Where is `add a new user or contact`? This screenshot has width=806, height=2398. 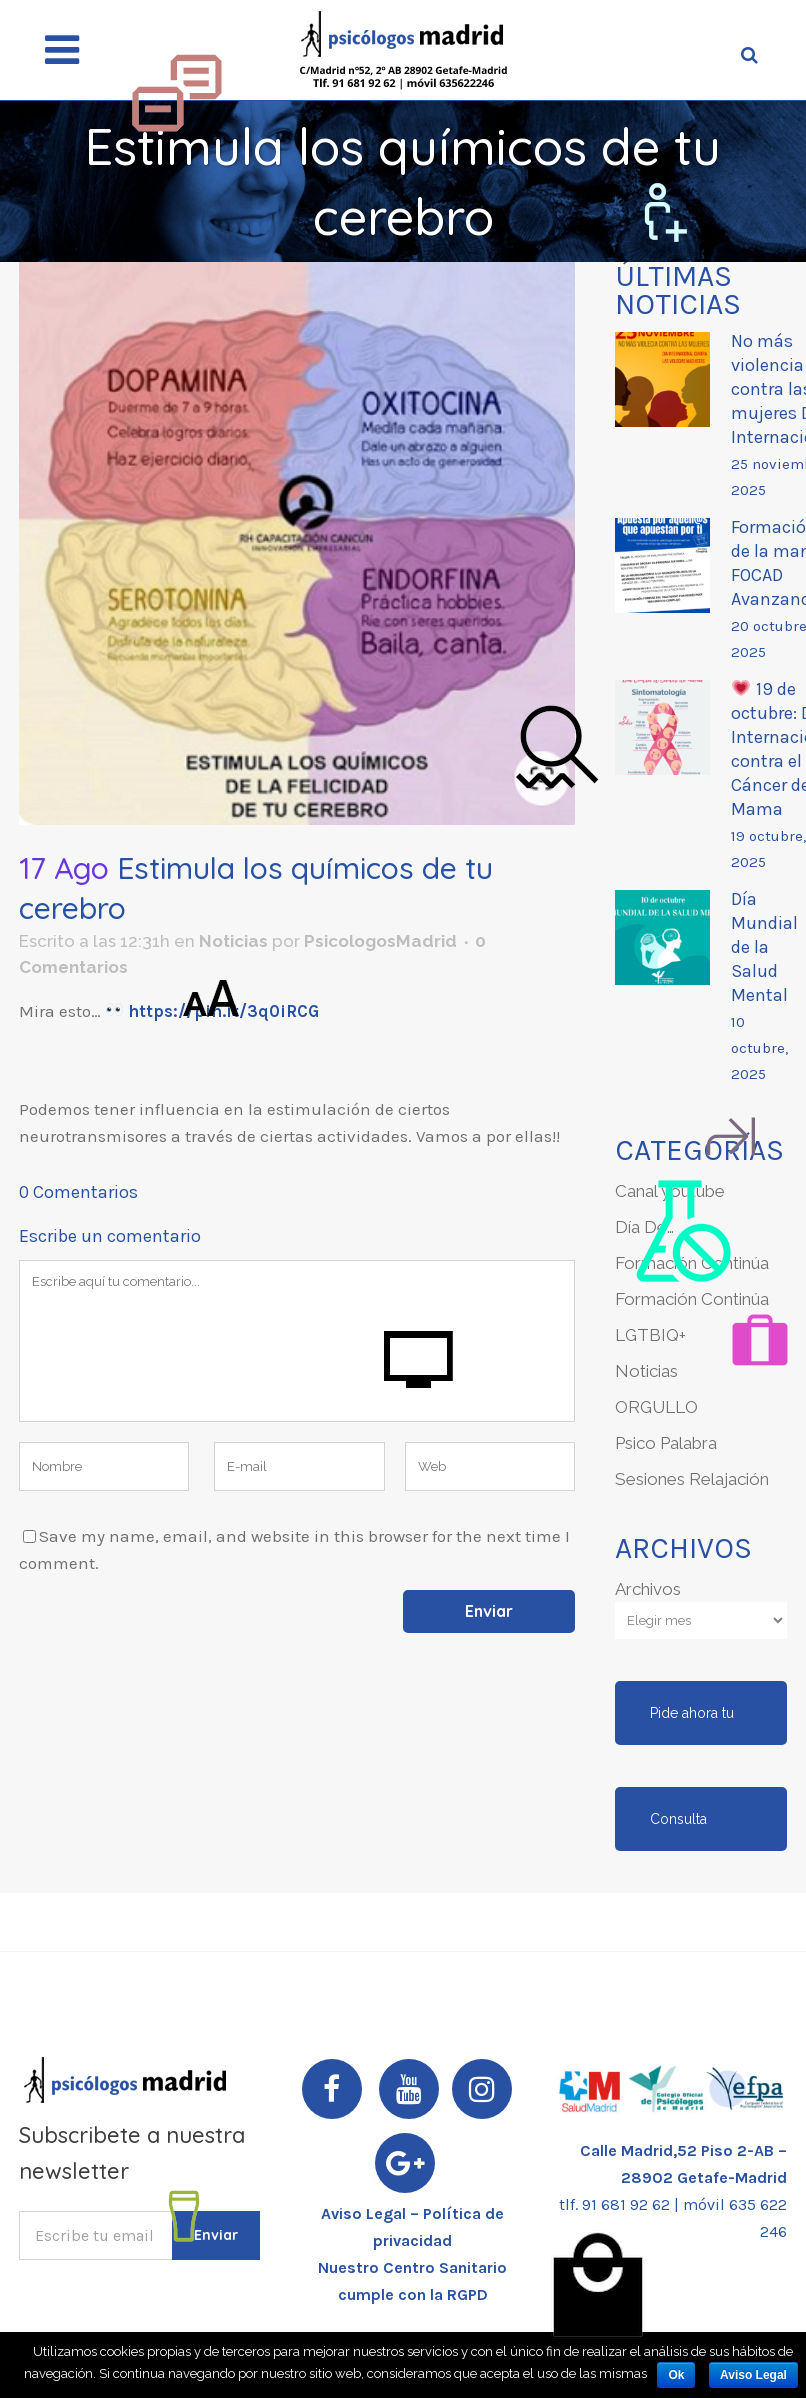
add a new user or contact is located at coordinates (657, 212).